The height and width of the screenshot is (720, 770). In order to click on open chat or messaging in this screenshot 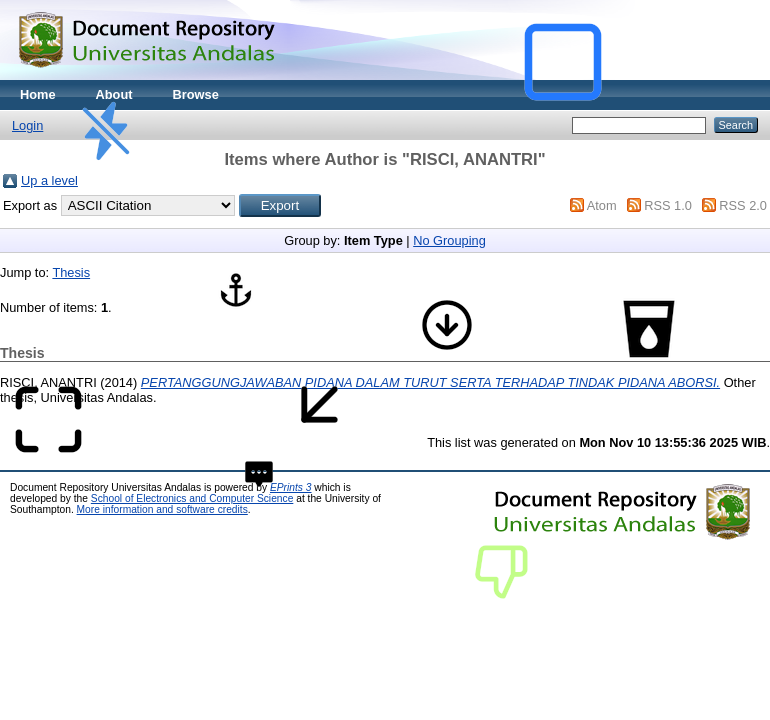, I will do `click(259, 473)`.